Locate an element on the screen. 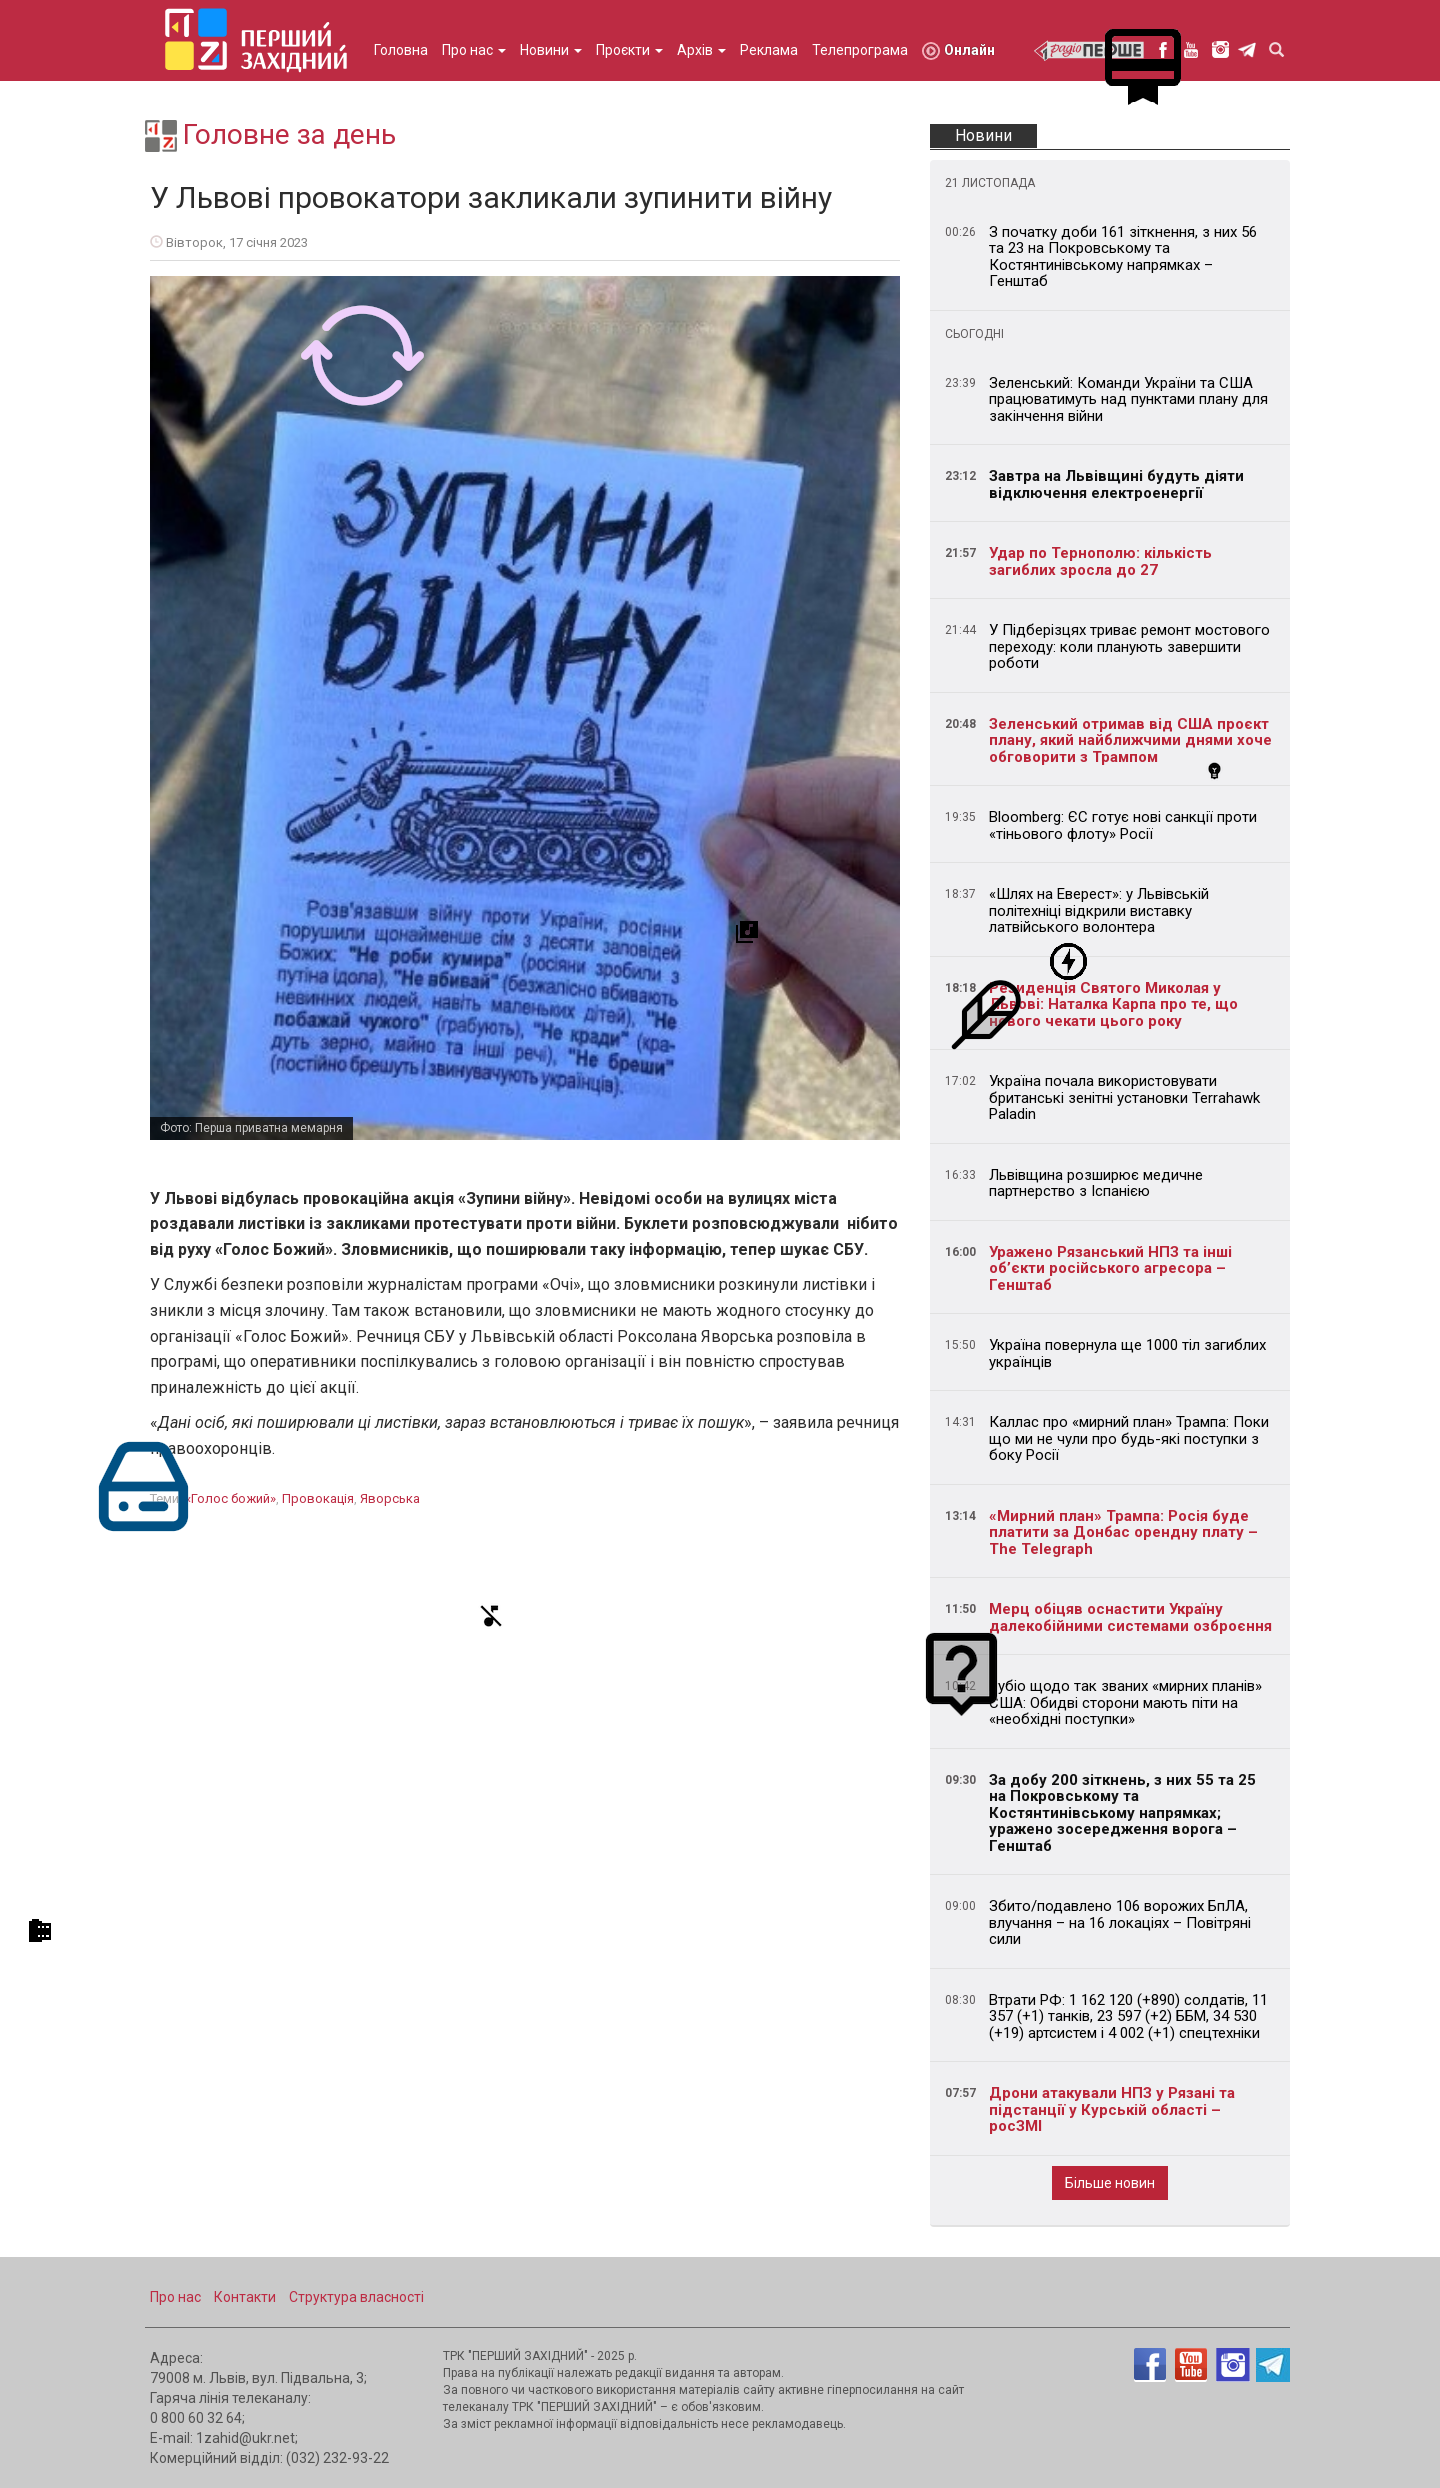 The height and width of the screenshot is (2488, 1440). access tips or ideas is located at coordinates (1214, 770).